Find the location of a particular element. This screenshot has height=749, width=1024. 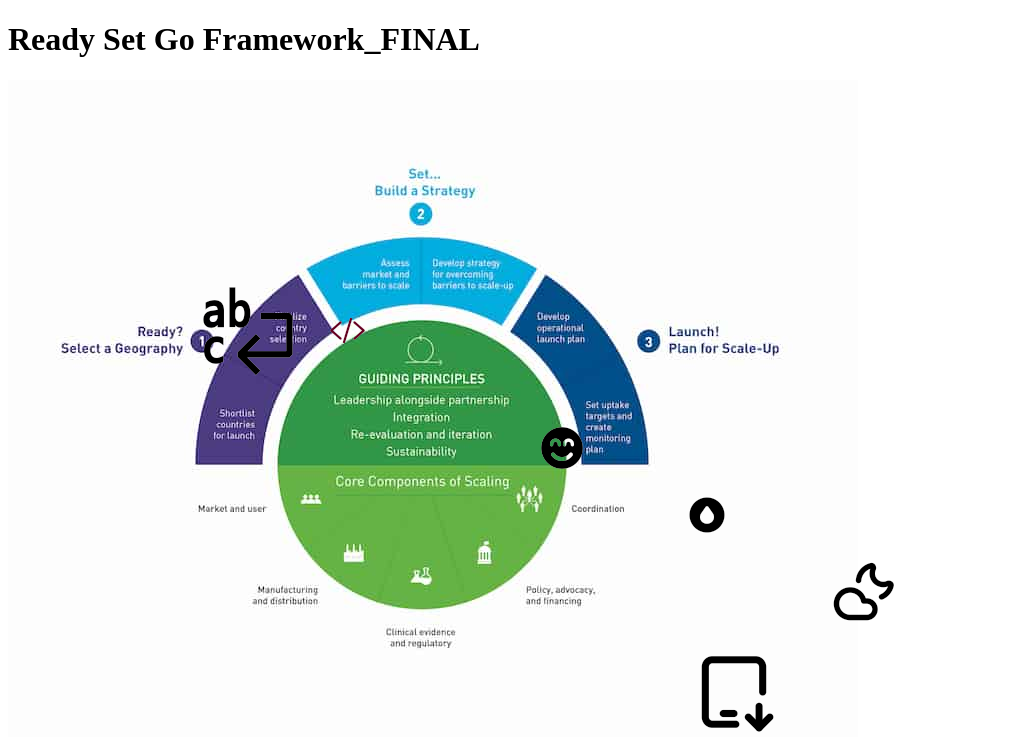

add a positive reaction or emoji is located at coordinates (562, 448).